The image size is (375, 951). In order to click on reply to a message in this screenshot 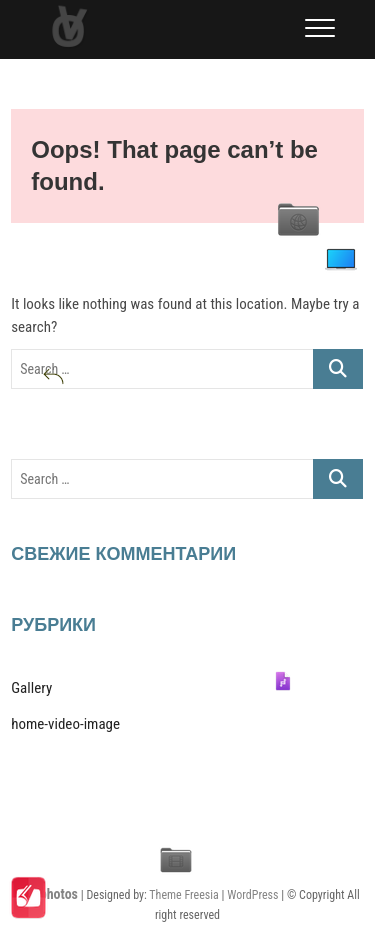, I will do `click(53, 376)`.